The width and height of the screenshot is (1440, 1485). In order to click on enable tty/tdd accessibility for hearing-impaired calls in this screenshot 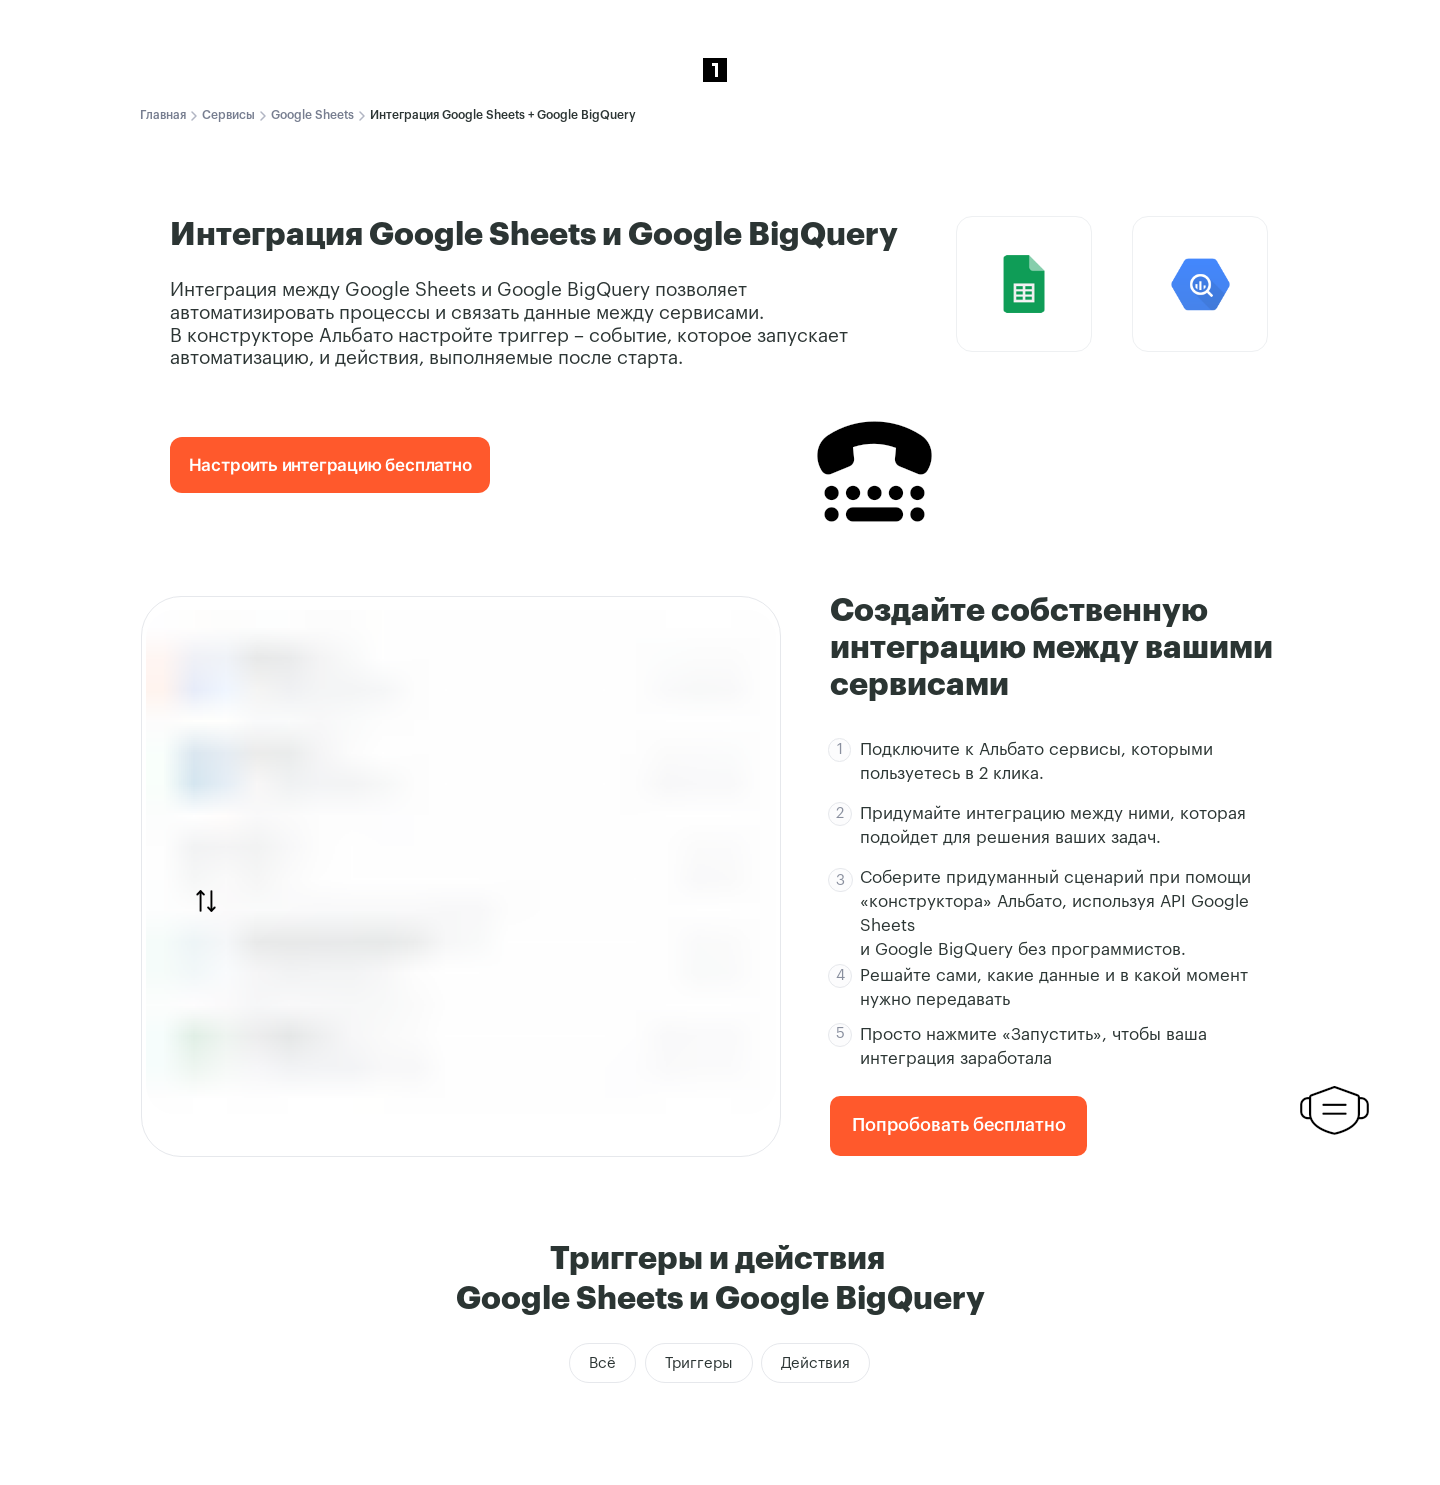, I will do `click(874, 471)`.